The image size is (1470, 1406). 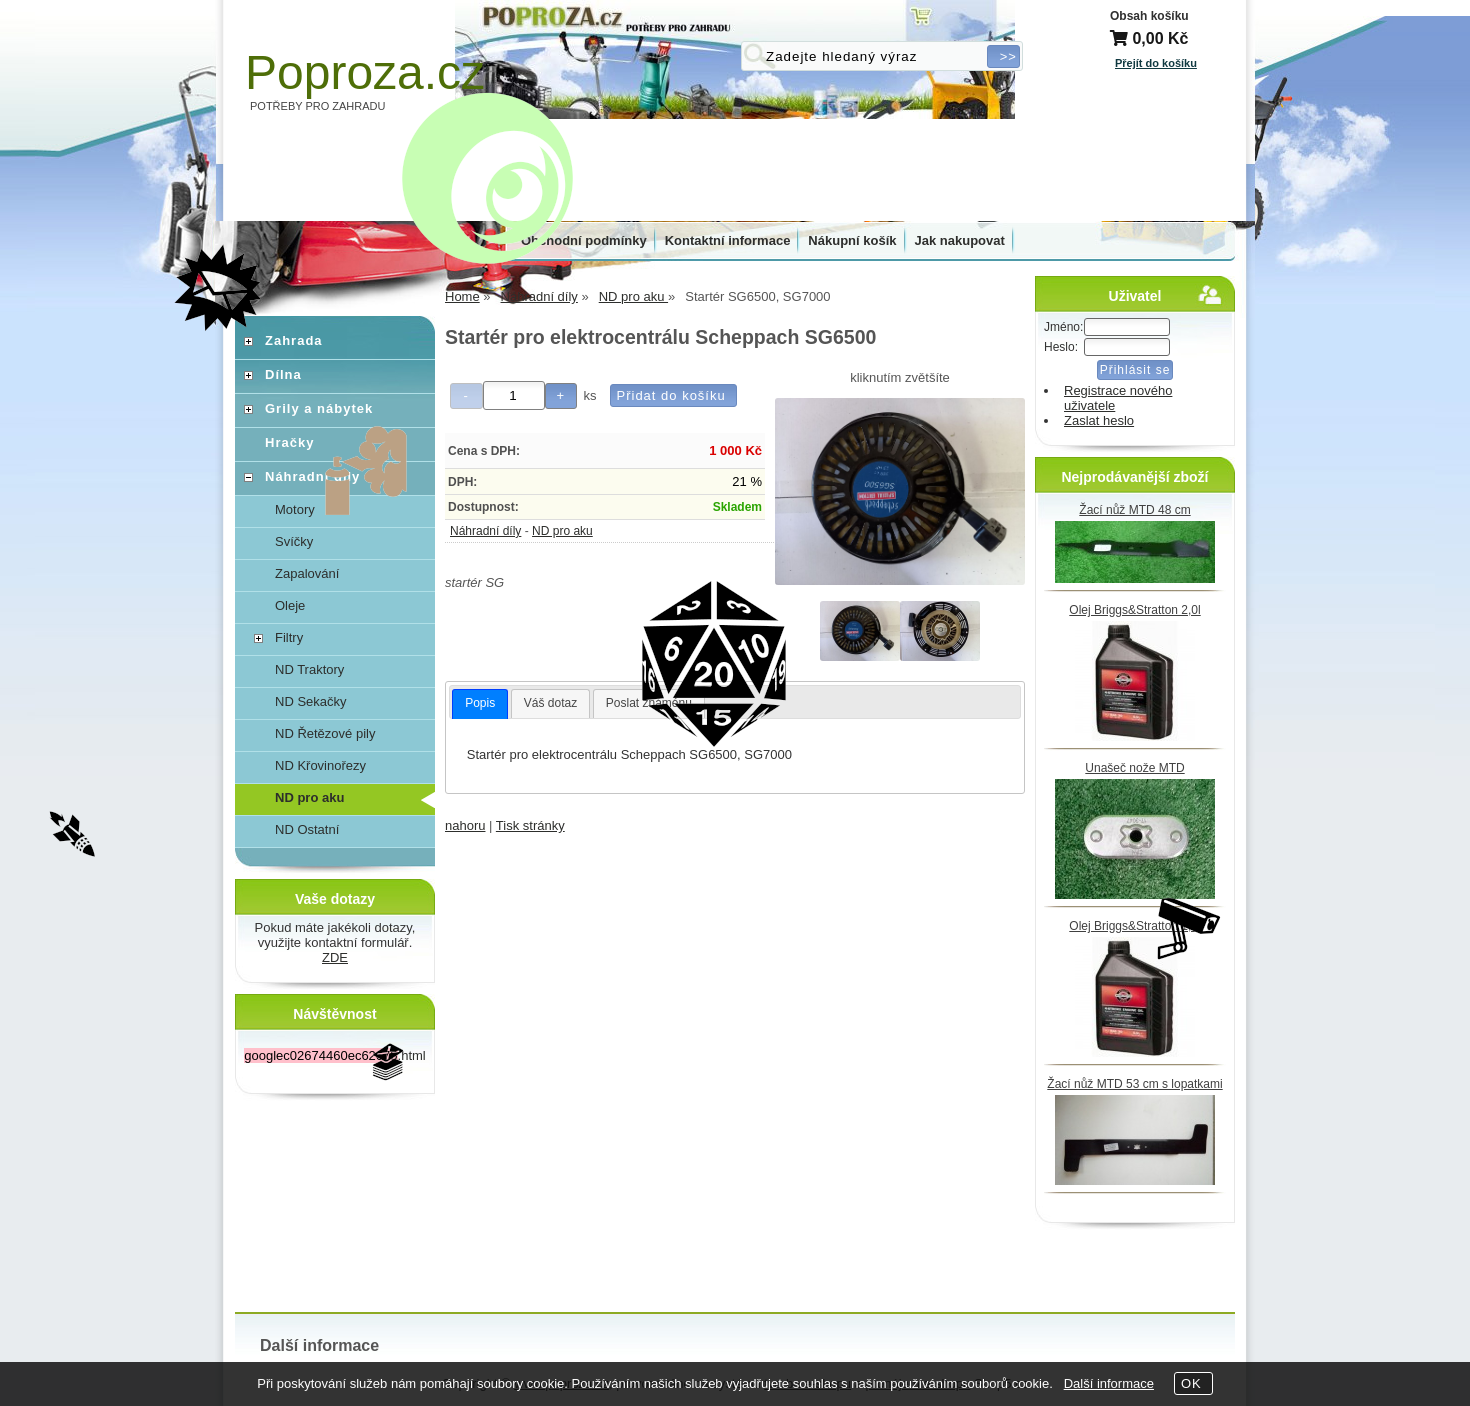 What do you see at coordinates (488, 179) in the screenshot?
I see `toggle visibility or show/hide content` at bounding box center [488, 179].